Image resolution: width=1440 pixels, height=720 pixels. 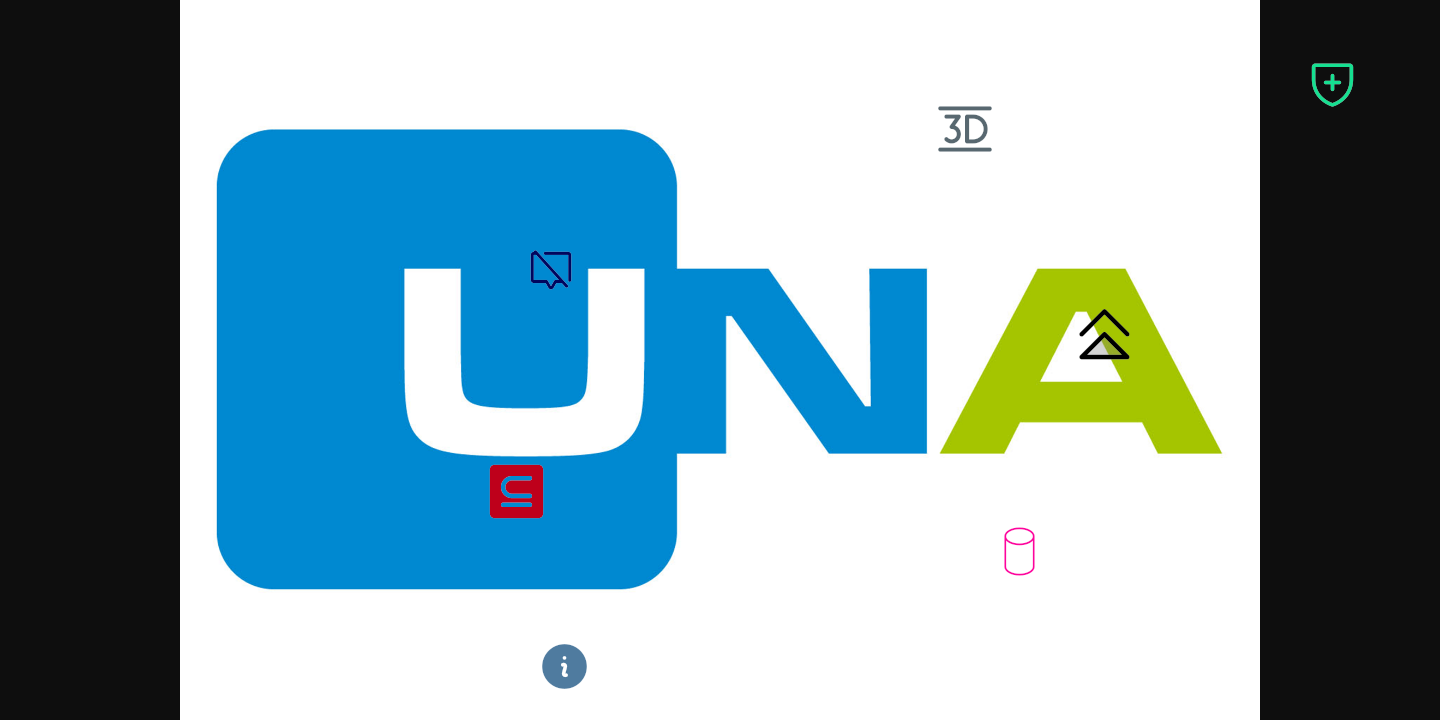 What do you see at coordinates (564, 666) in the screenshot?
I see `view more information or details` at bounding box center [564, 666].